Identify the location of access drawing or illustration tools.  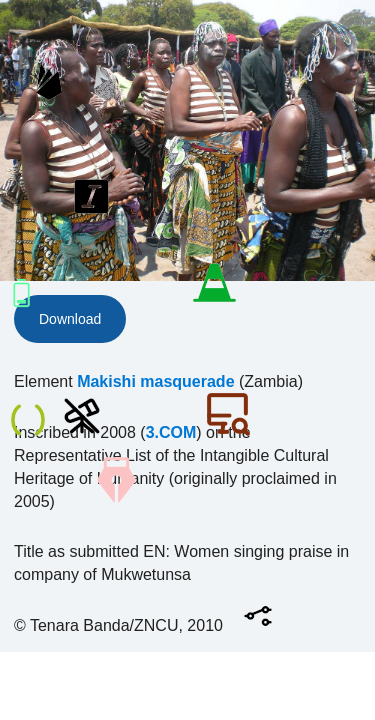
(116, 479).